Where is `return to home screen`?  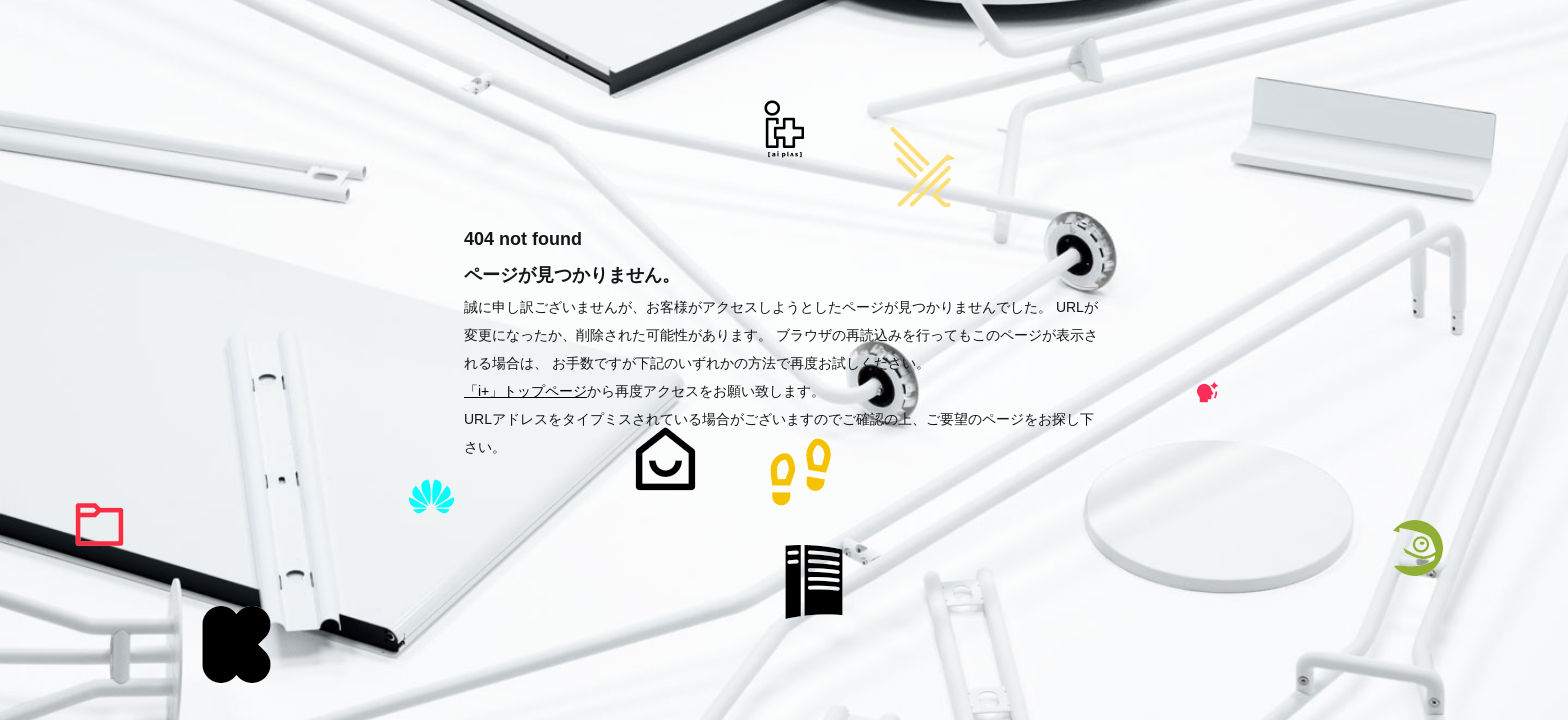
return to home screen is located at coordinates (665, 460).